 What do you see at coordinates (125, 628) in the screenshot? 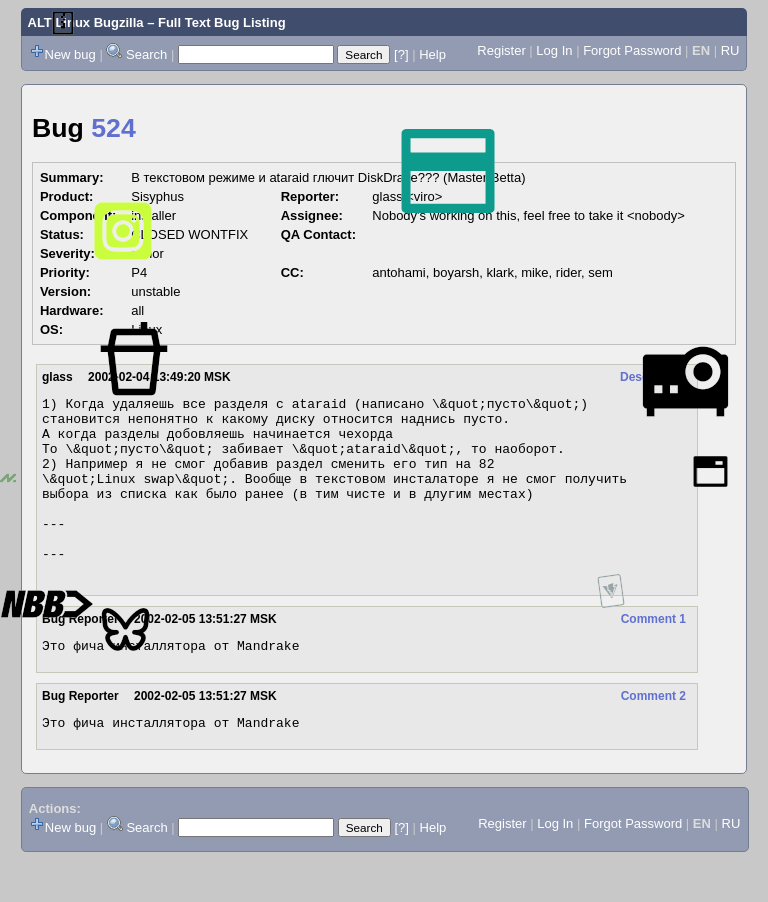
I see `open the Bluesky app` at bounding box center [125, 628].